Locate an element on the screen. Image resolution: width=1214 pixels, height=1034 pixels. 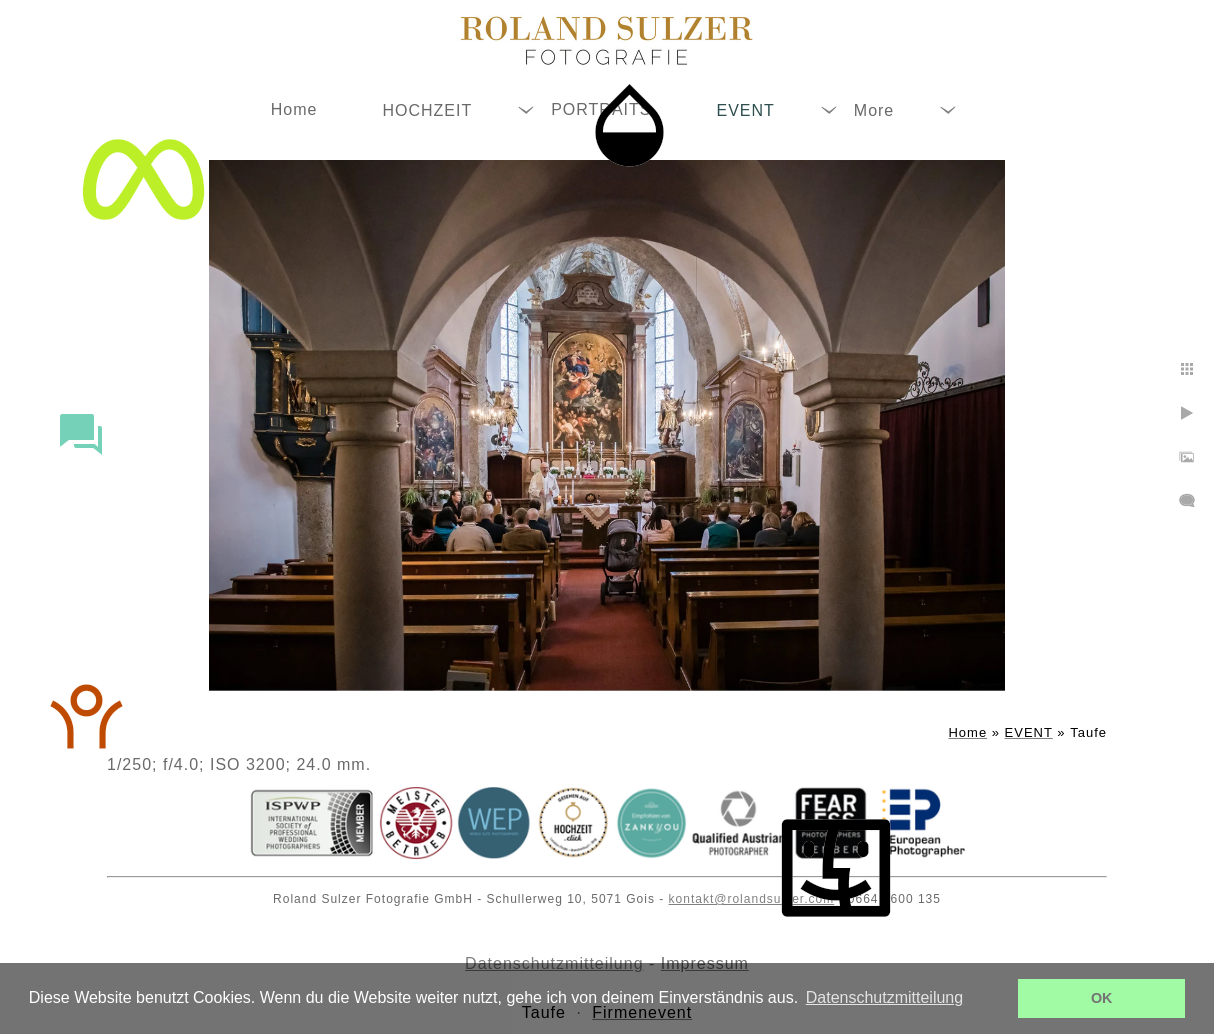
meta company logo is located at coordinates (143, 179).